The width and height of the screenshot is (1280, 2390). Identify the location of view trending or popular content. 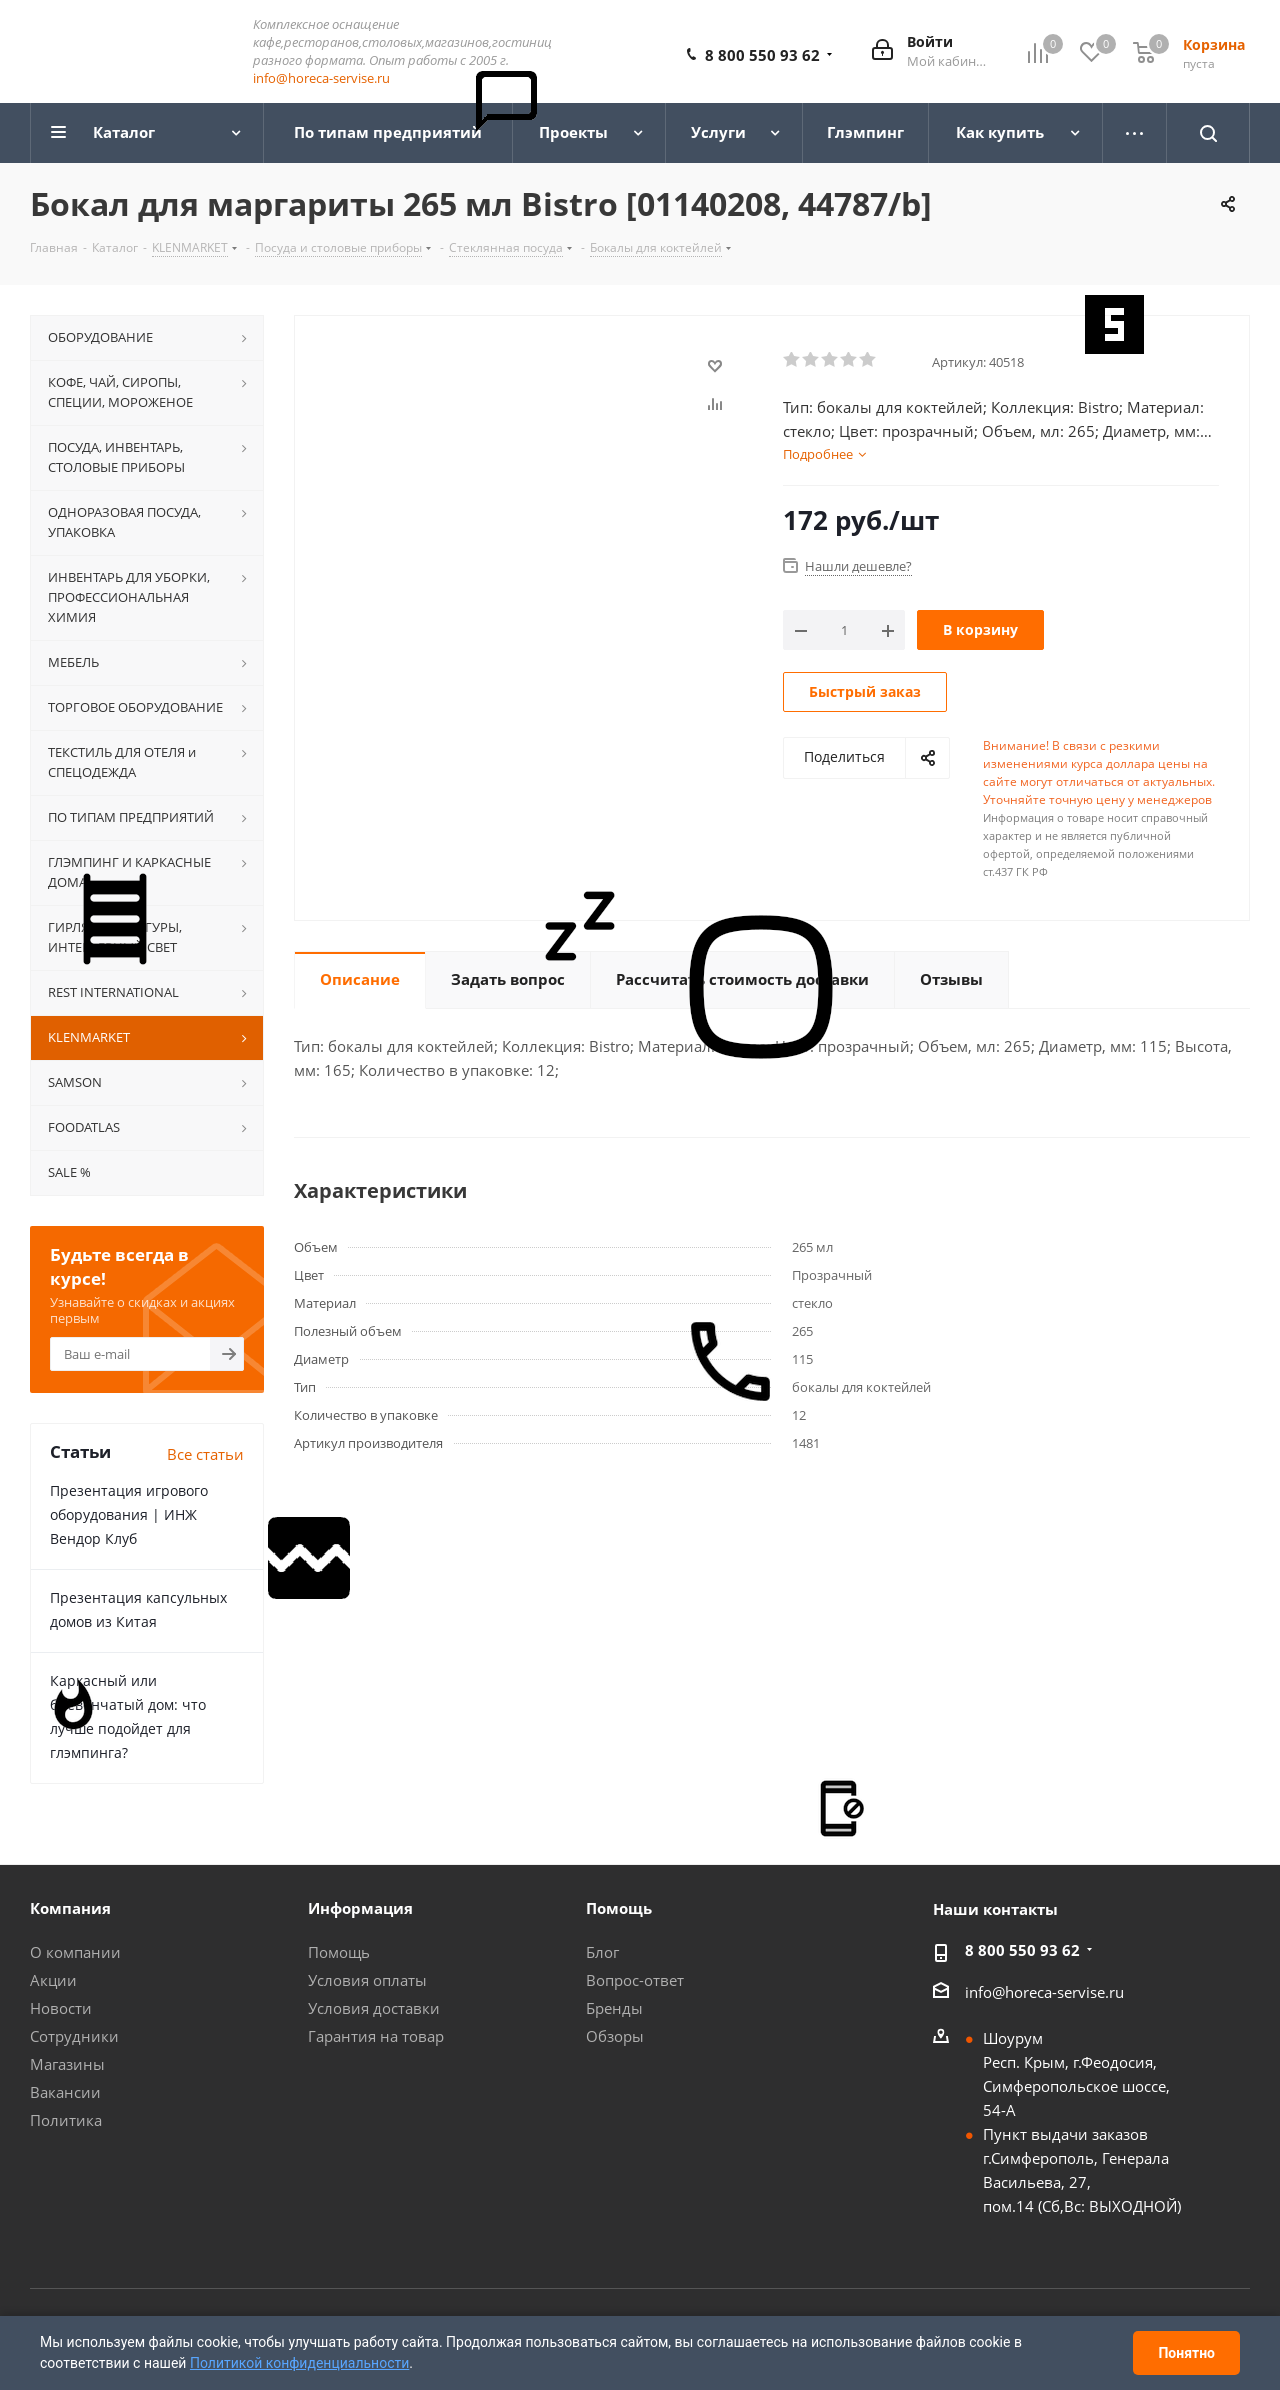
(73, 1705).